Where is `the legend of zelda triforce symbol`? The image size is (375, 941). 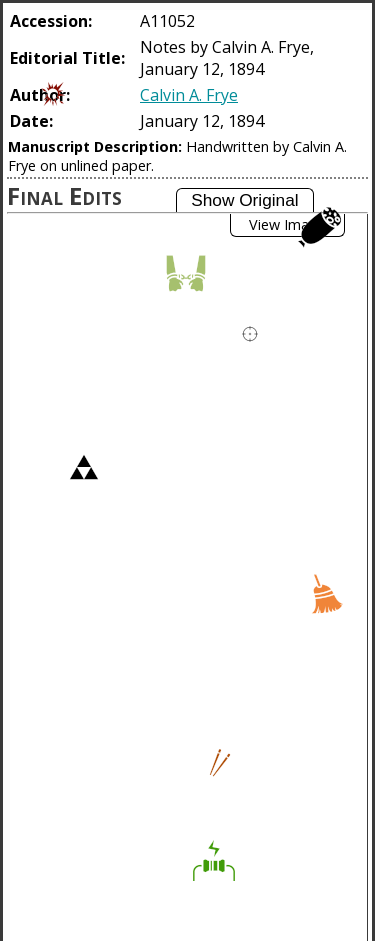
the legend of zelda triforce symbol is located at coordinates (84, 467).